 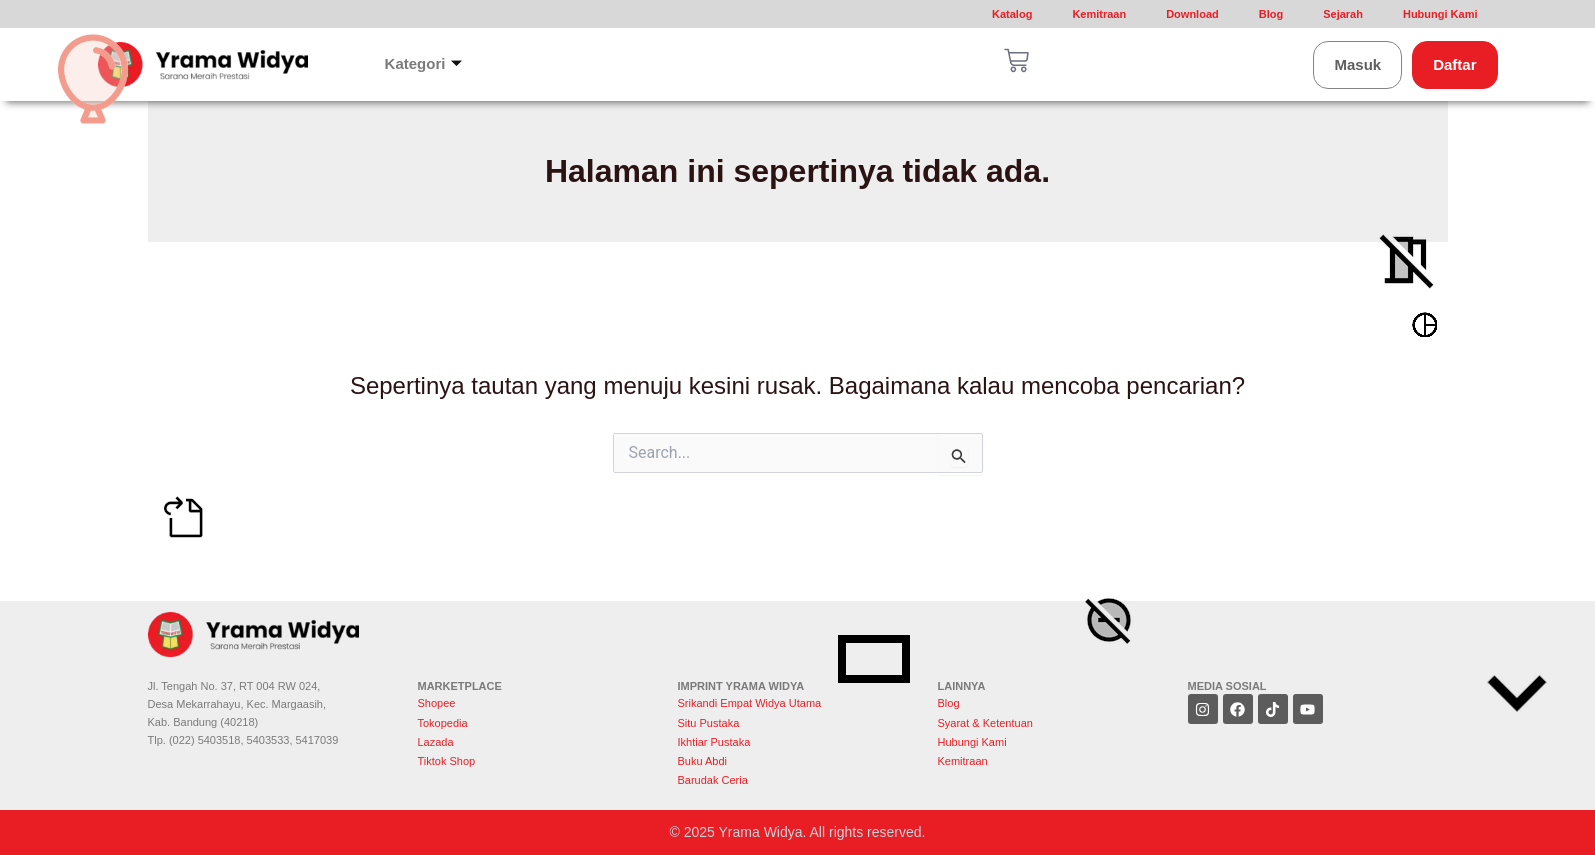 I want to click on celebration or party event indicator, so click(x=93, y=79).